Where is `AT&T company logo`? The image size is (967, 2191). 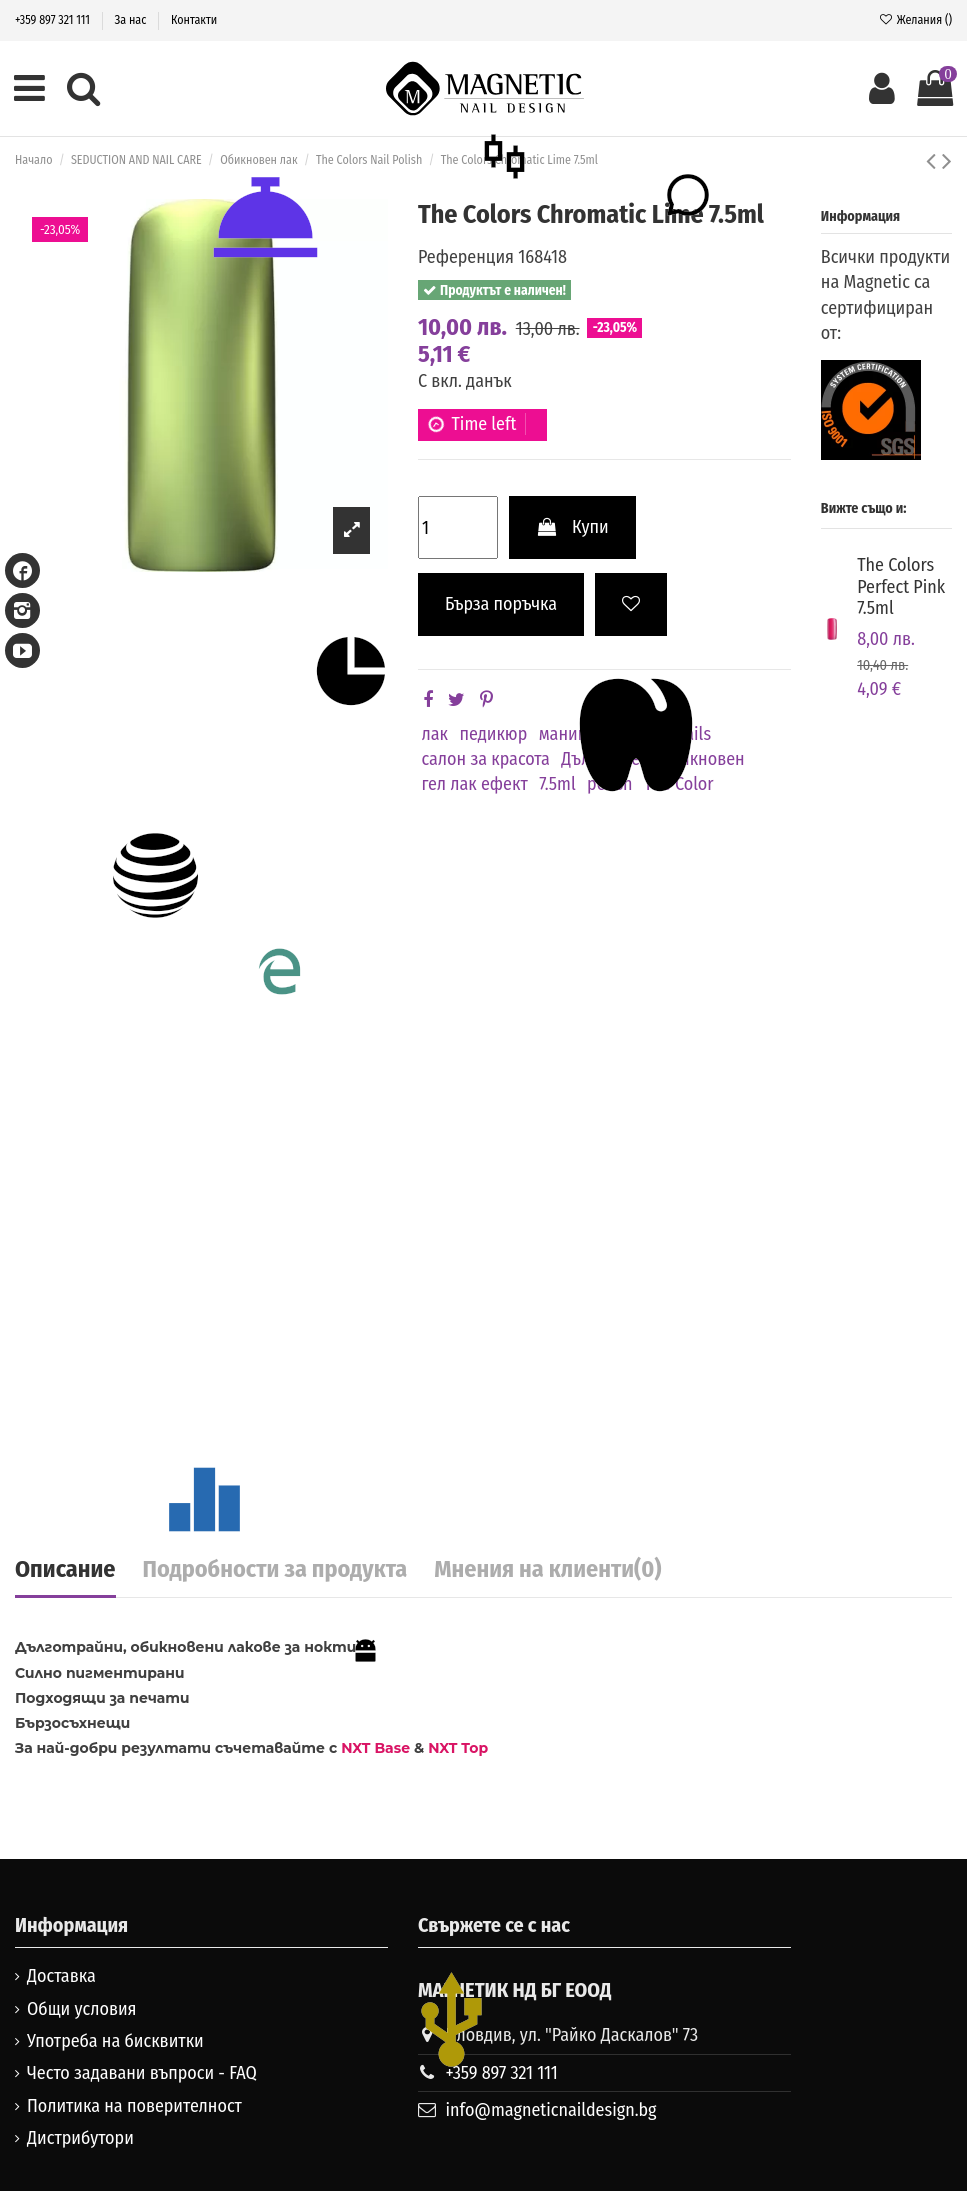 AT&T company logo is located at coordinates (155, 875).